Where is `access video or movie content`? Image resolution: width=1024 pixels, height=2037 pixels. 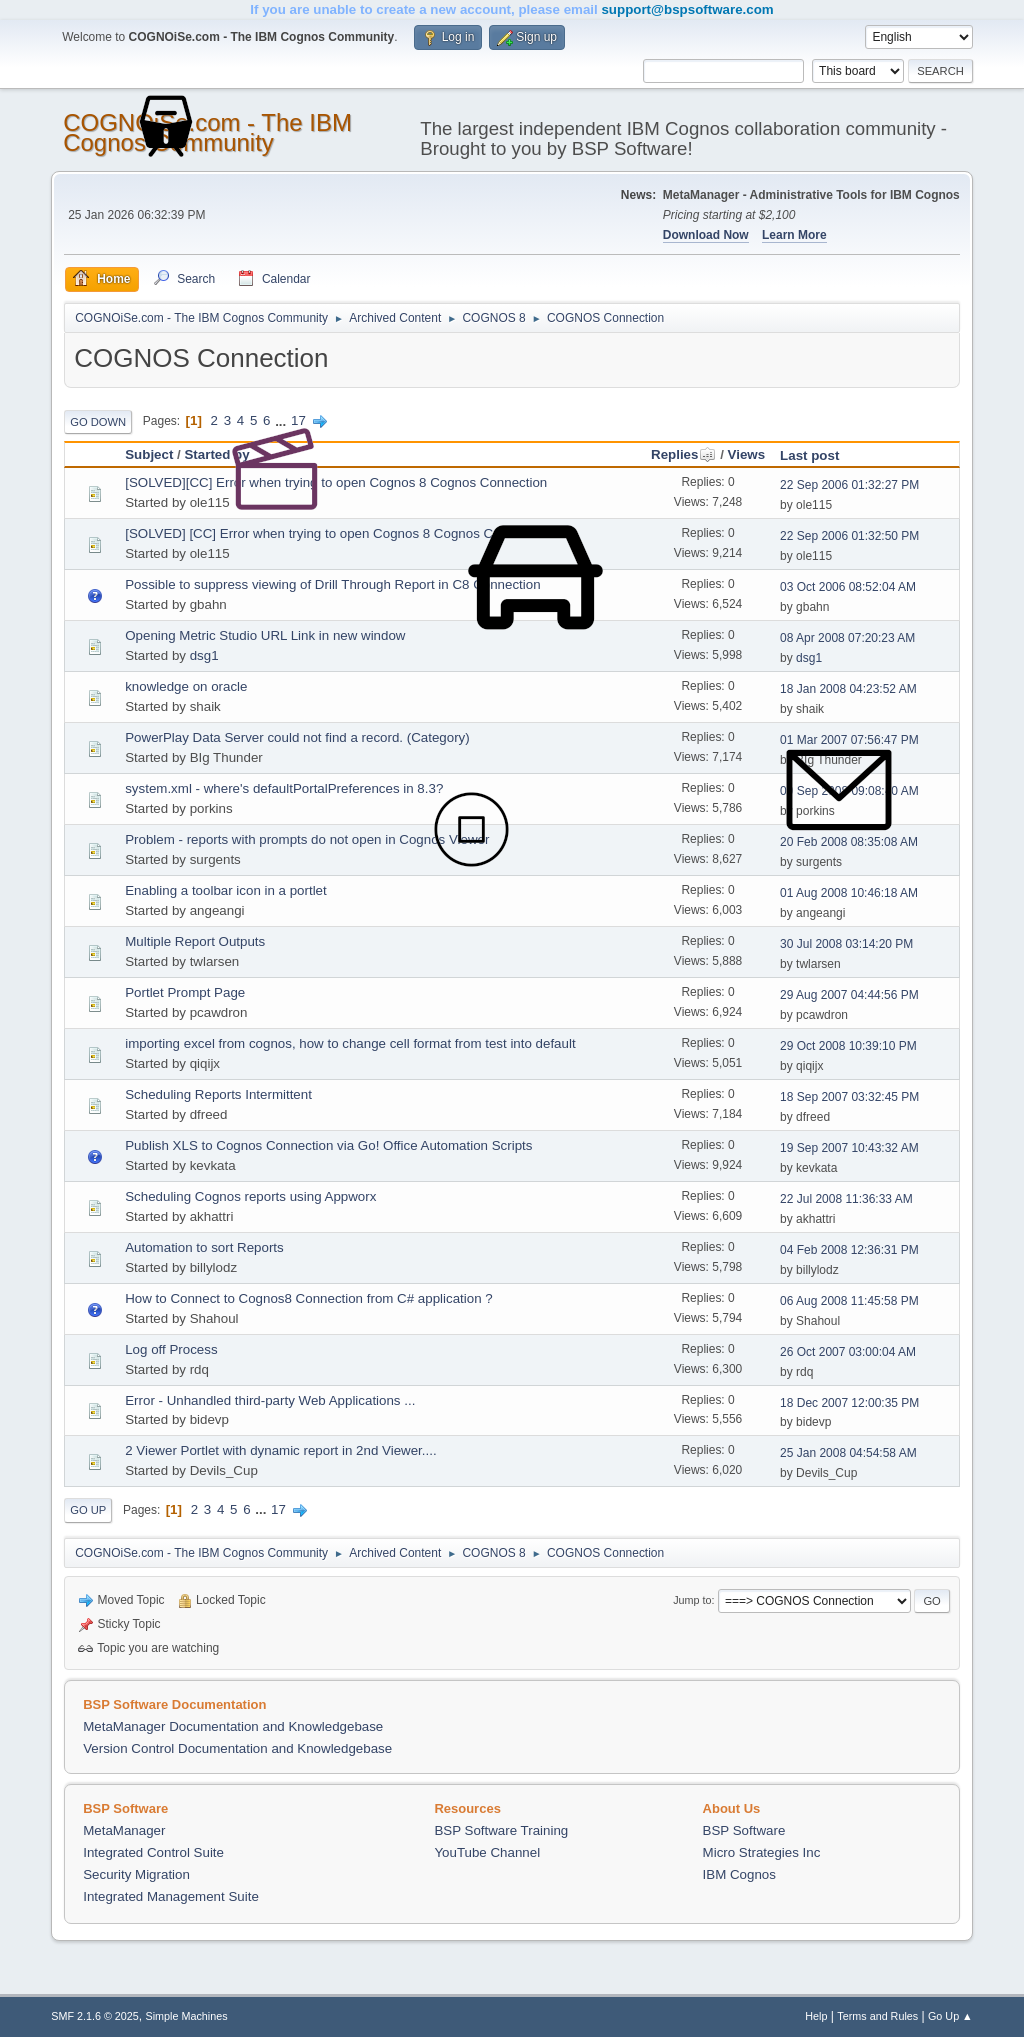 access video or movie content is located at coordinates (276, 472).